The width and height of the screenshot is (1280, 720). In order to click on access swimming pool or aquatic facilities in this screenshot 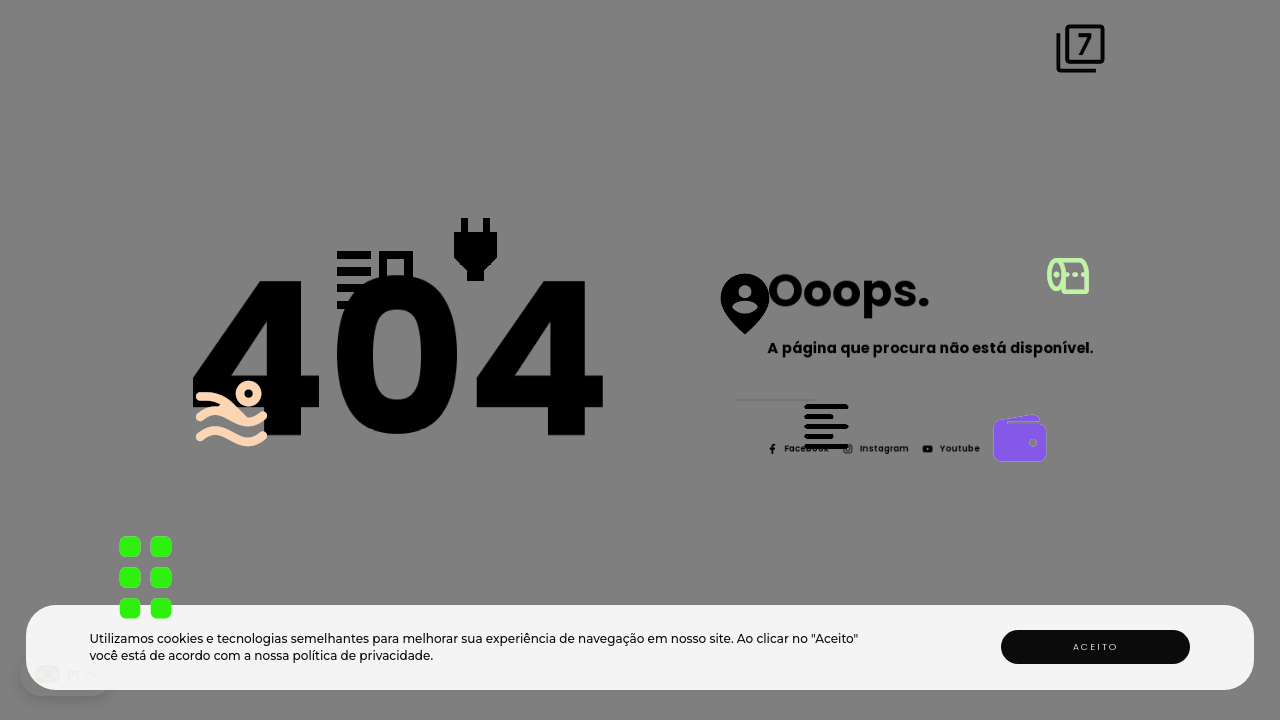, I will do `click(231, 413)`.